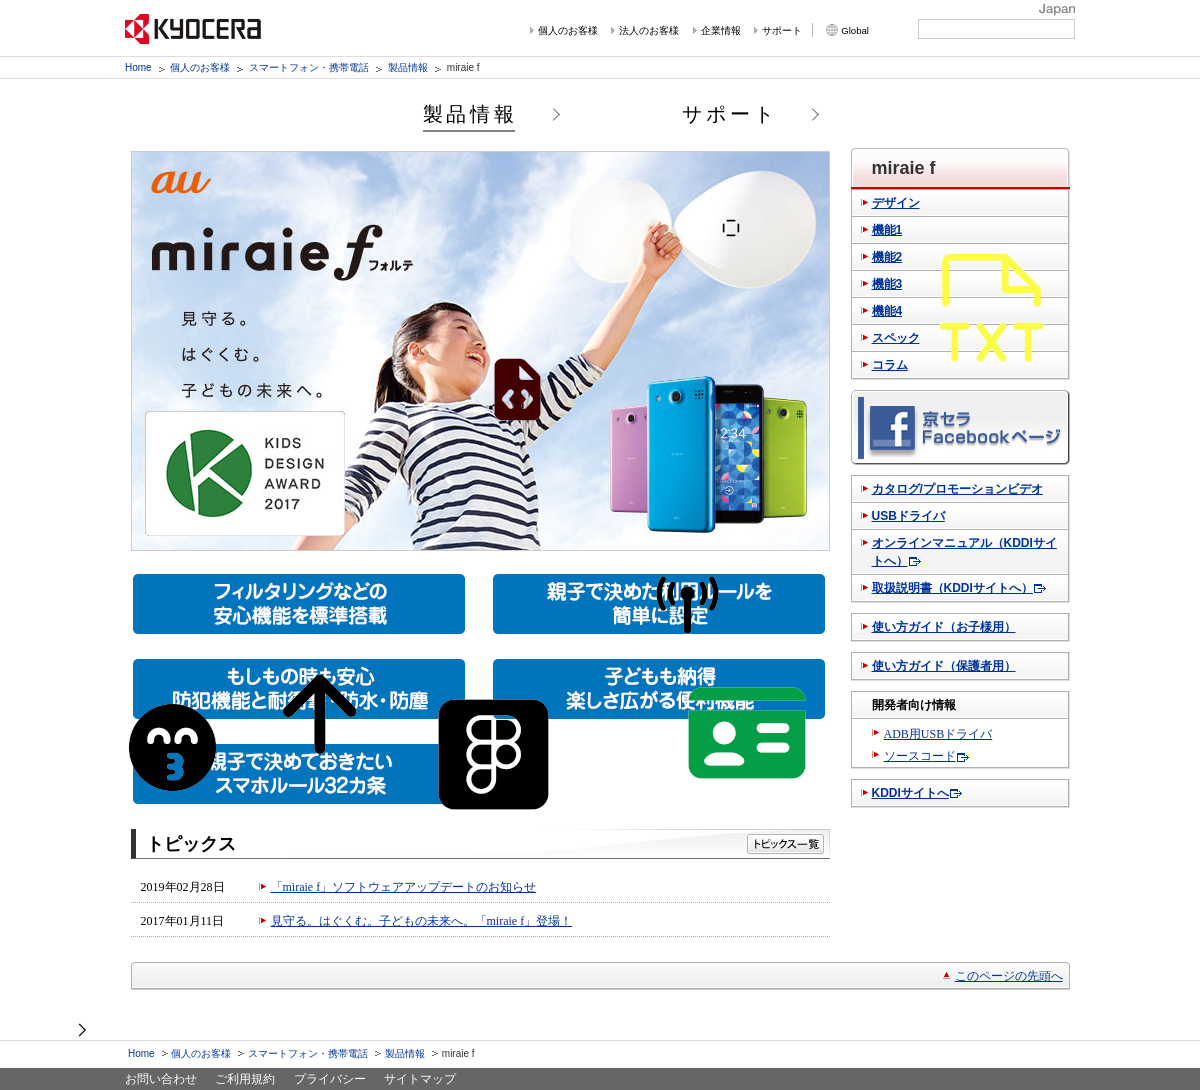  What do you see at coordinates (731, 228) in the screenshot?
I see `apply borders to left and right sides only` at bounding box center [731, 228].